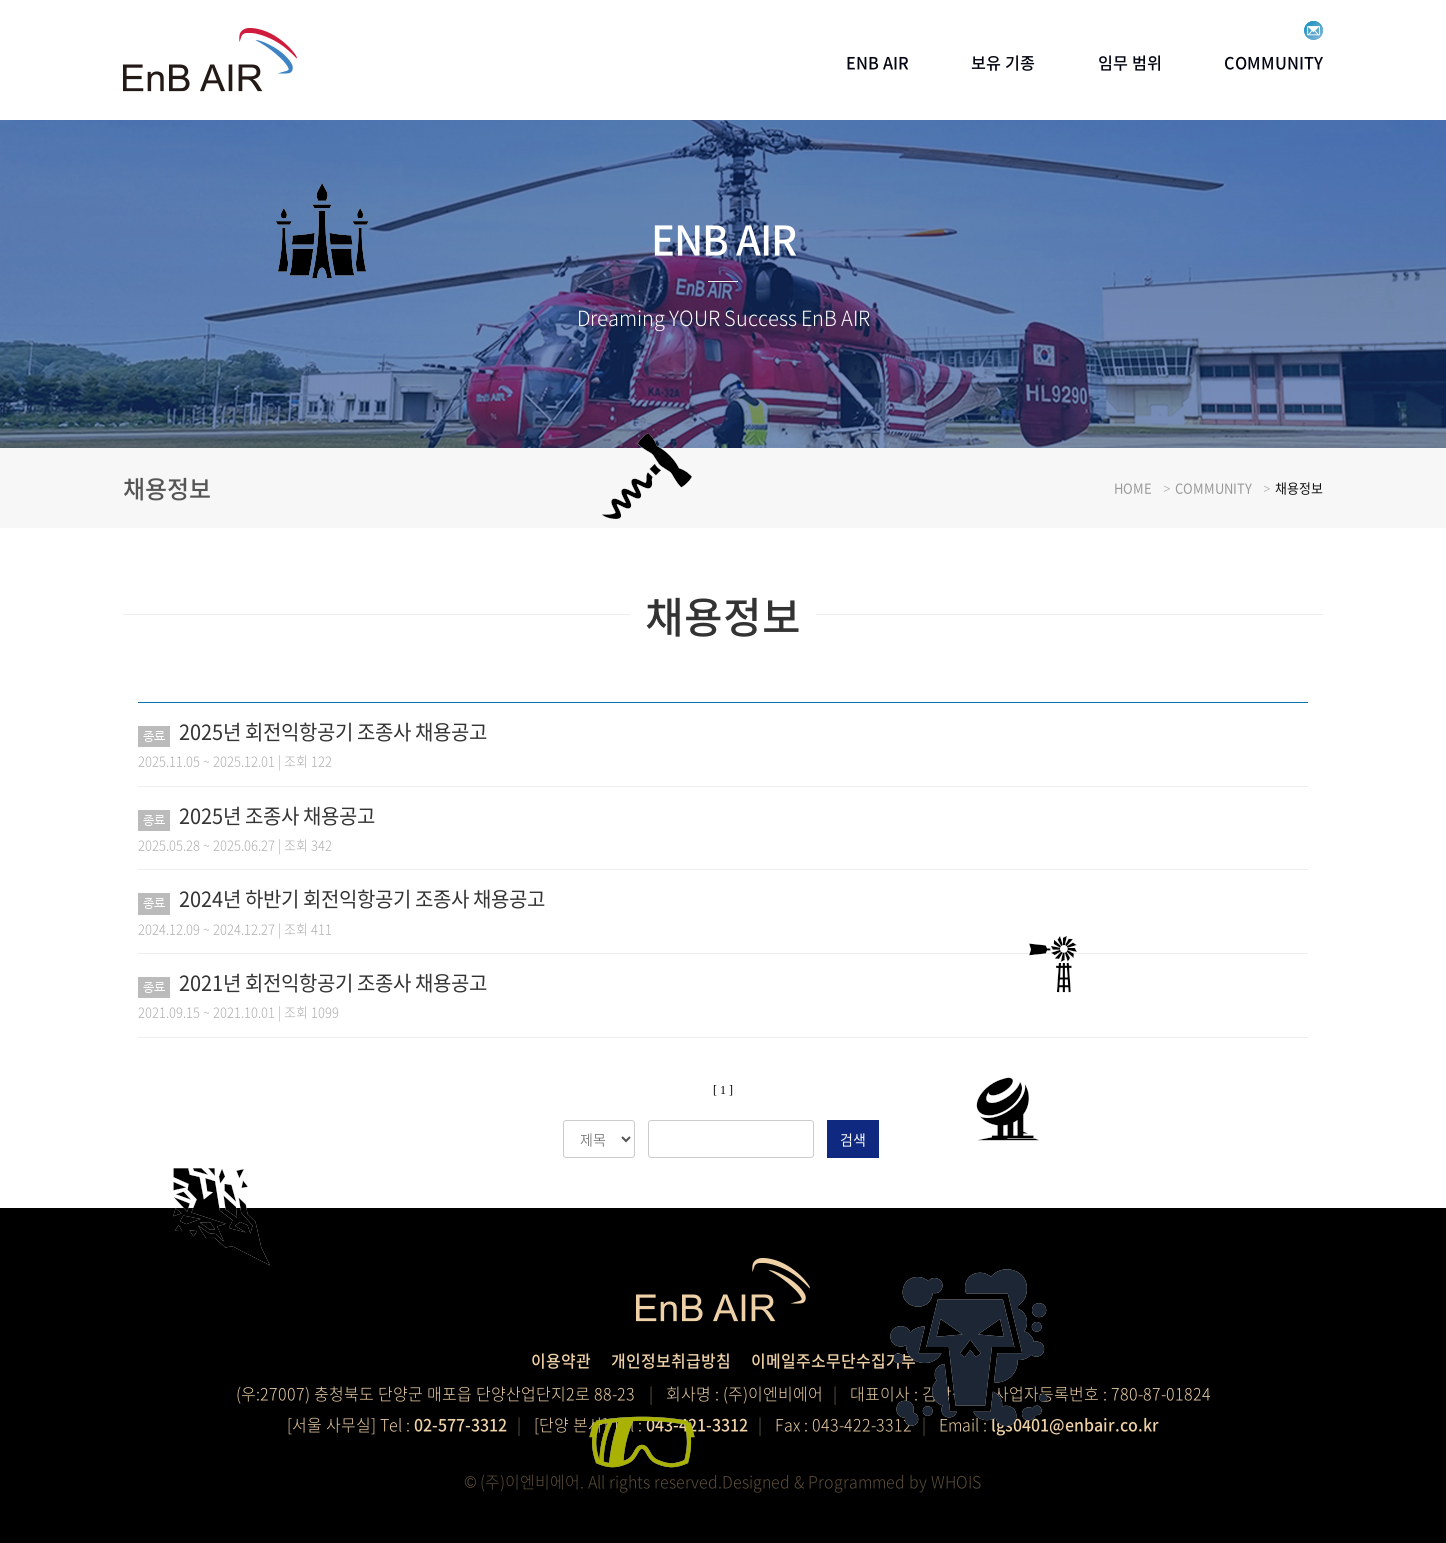 The width and height of the screenshot is (1446, 1543). I want to click on indicates poison or toxic hazard in gameplay, so click(969, 1348).